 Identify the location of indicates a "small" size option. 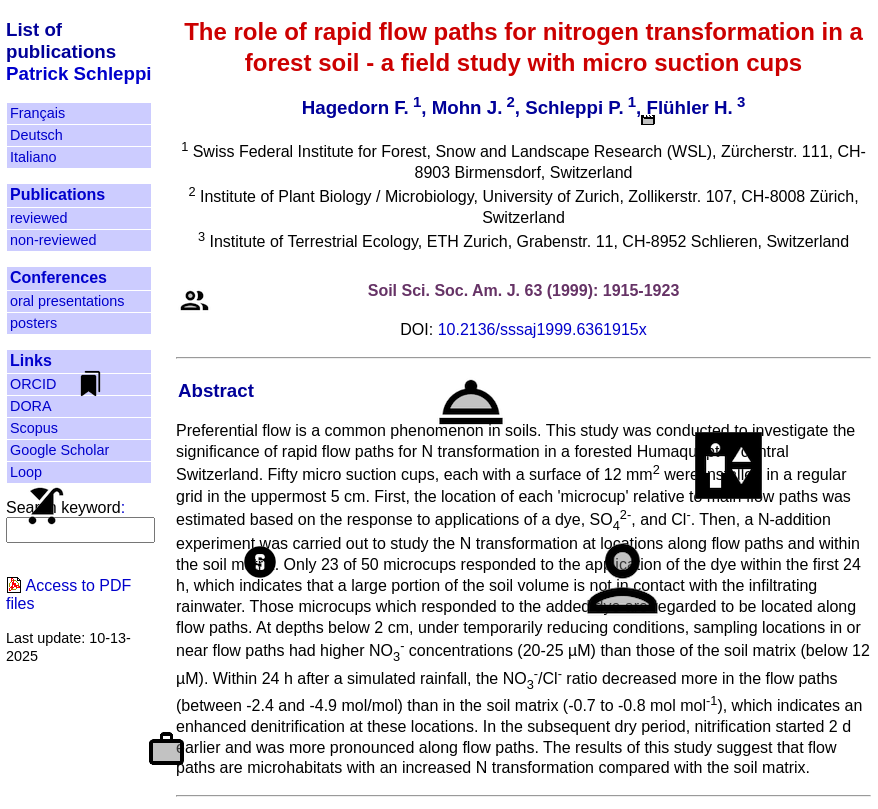
(260, 562).